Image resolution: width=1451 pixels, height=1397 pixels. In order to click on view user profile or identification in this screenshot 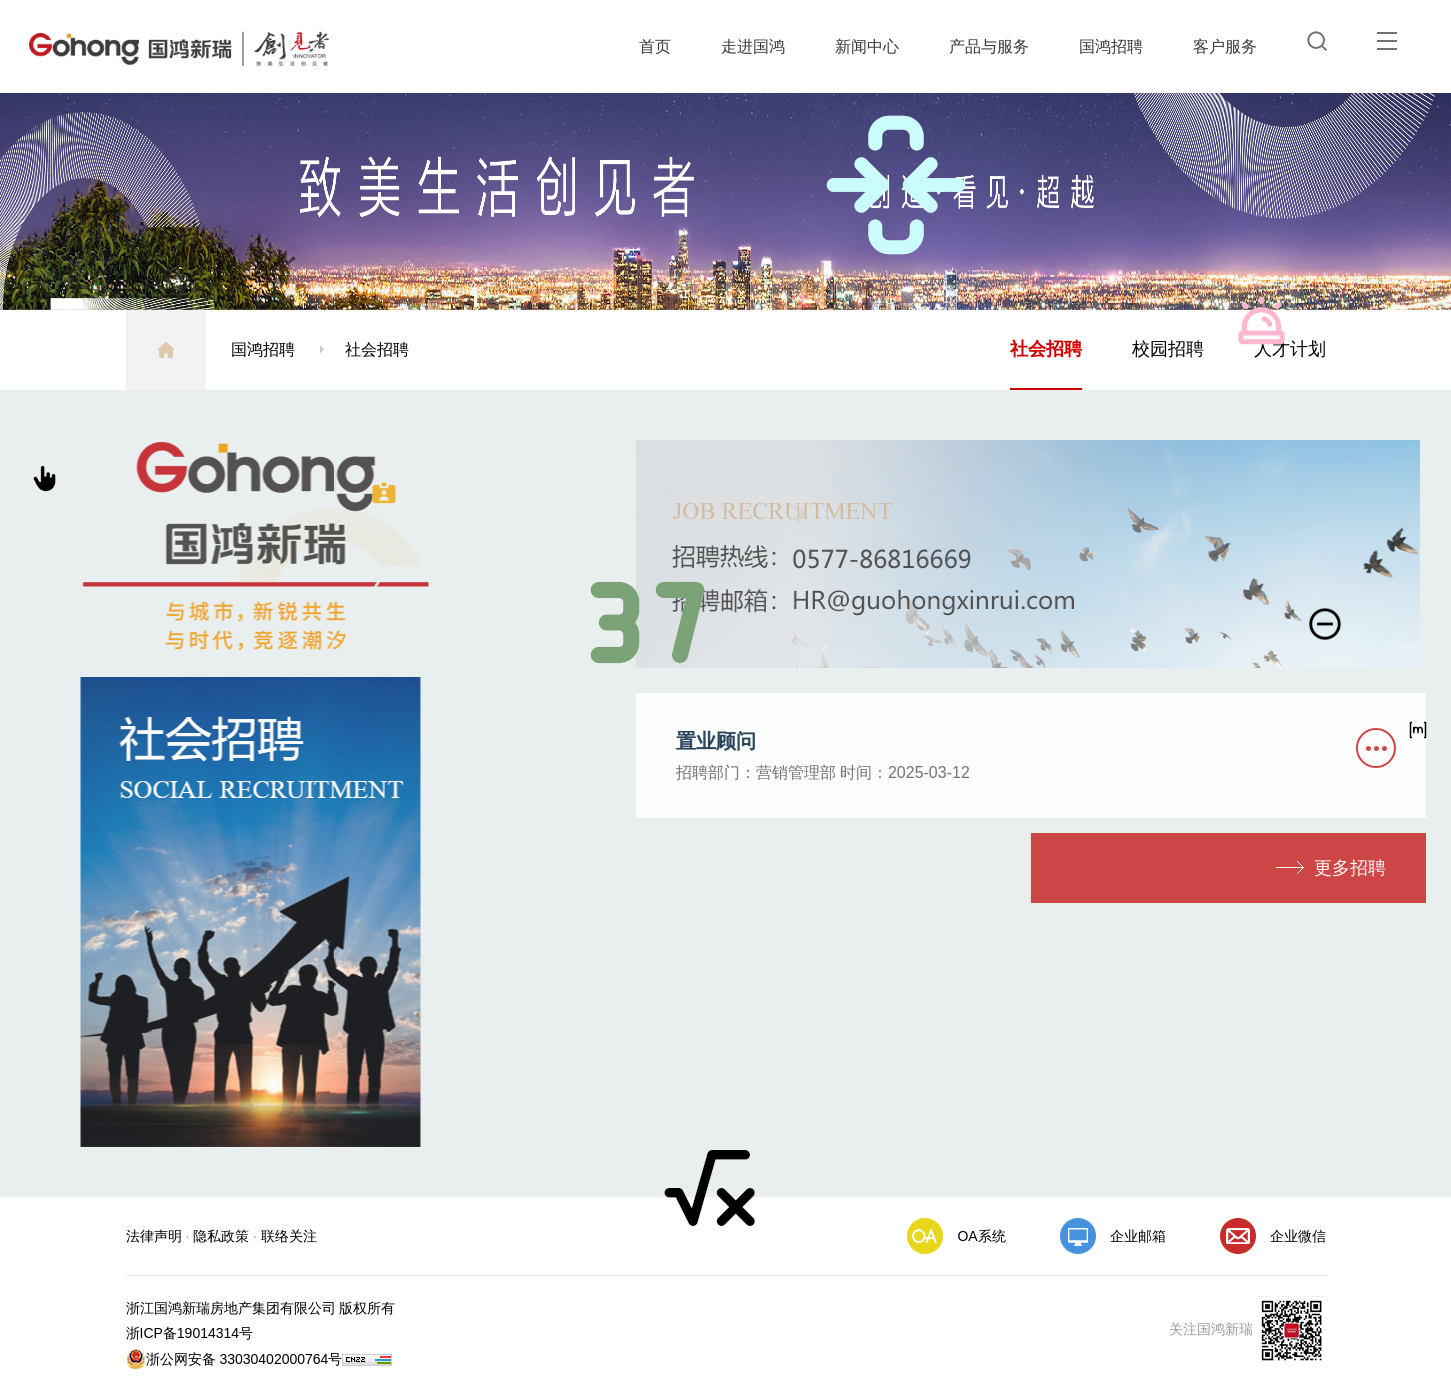, I will do `click(384, 494)`.